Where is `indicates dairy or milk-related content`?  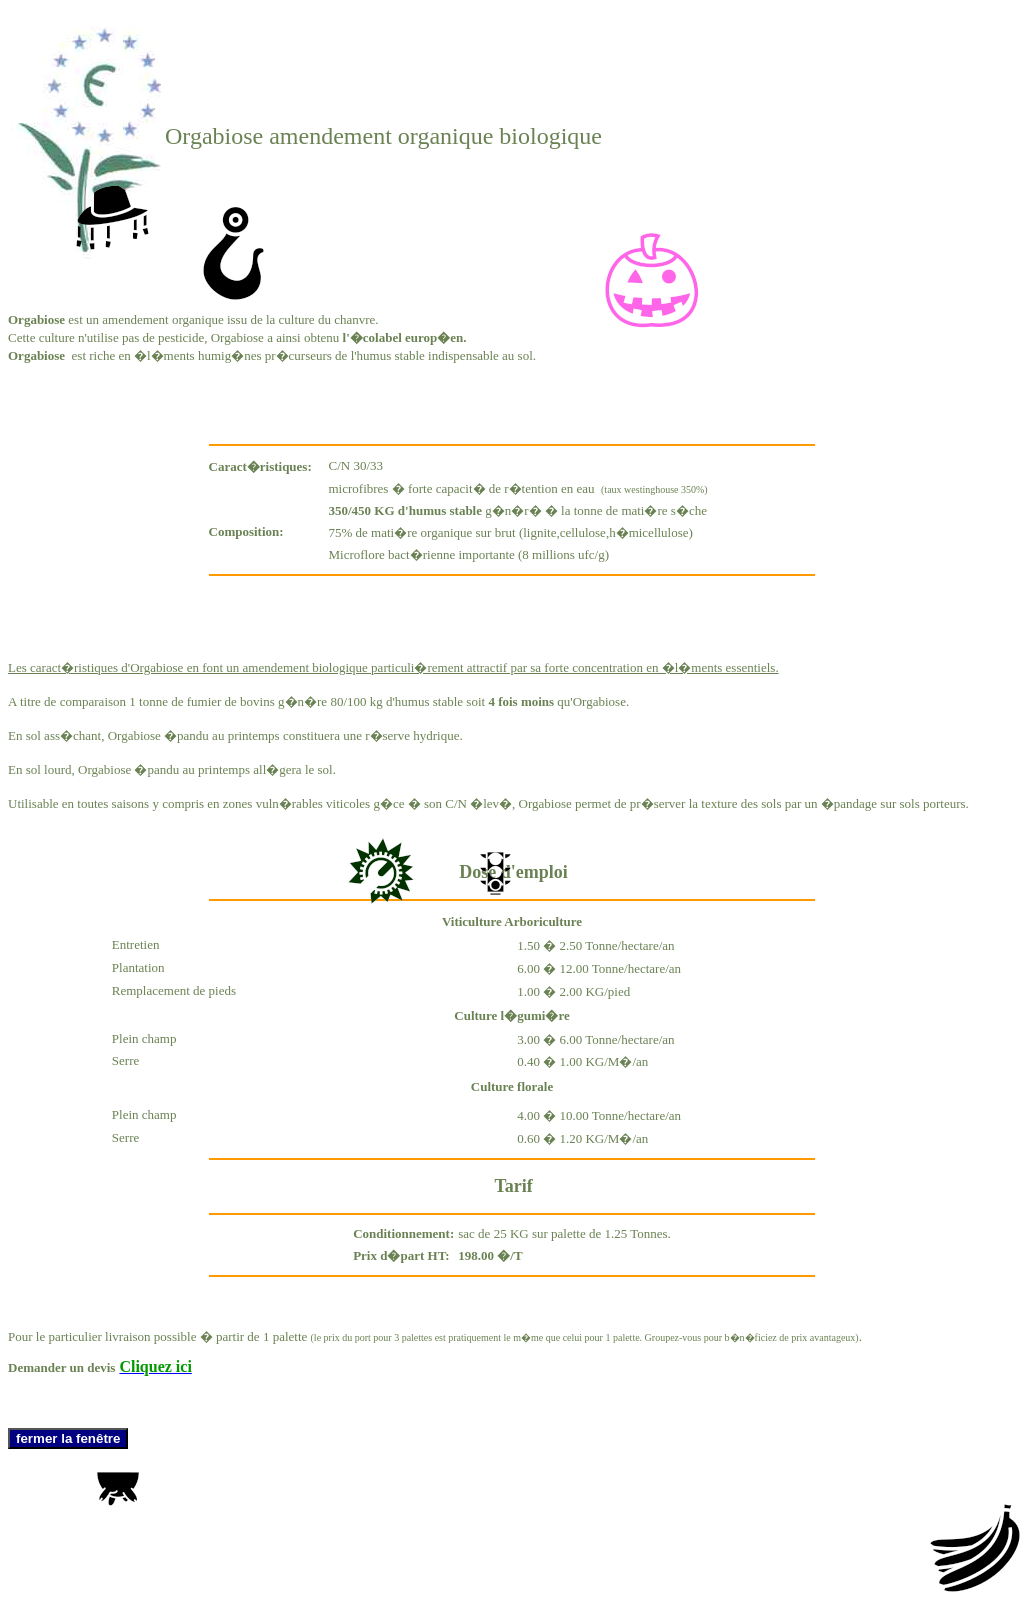
indicates dairy or milk-related content is located at coordinates (118, 1493).